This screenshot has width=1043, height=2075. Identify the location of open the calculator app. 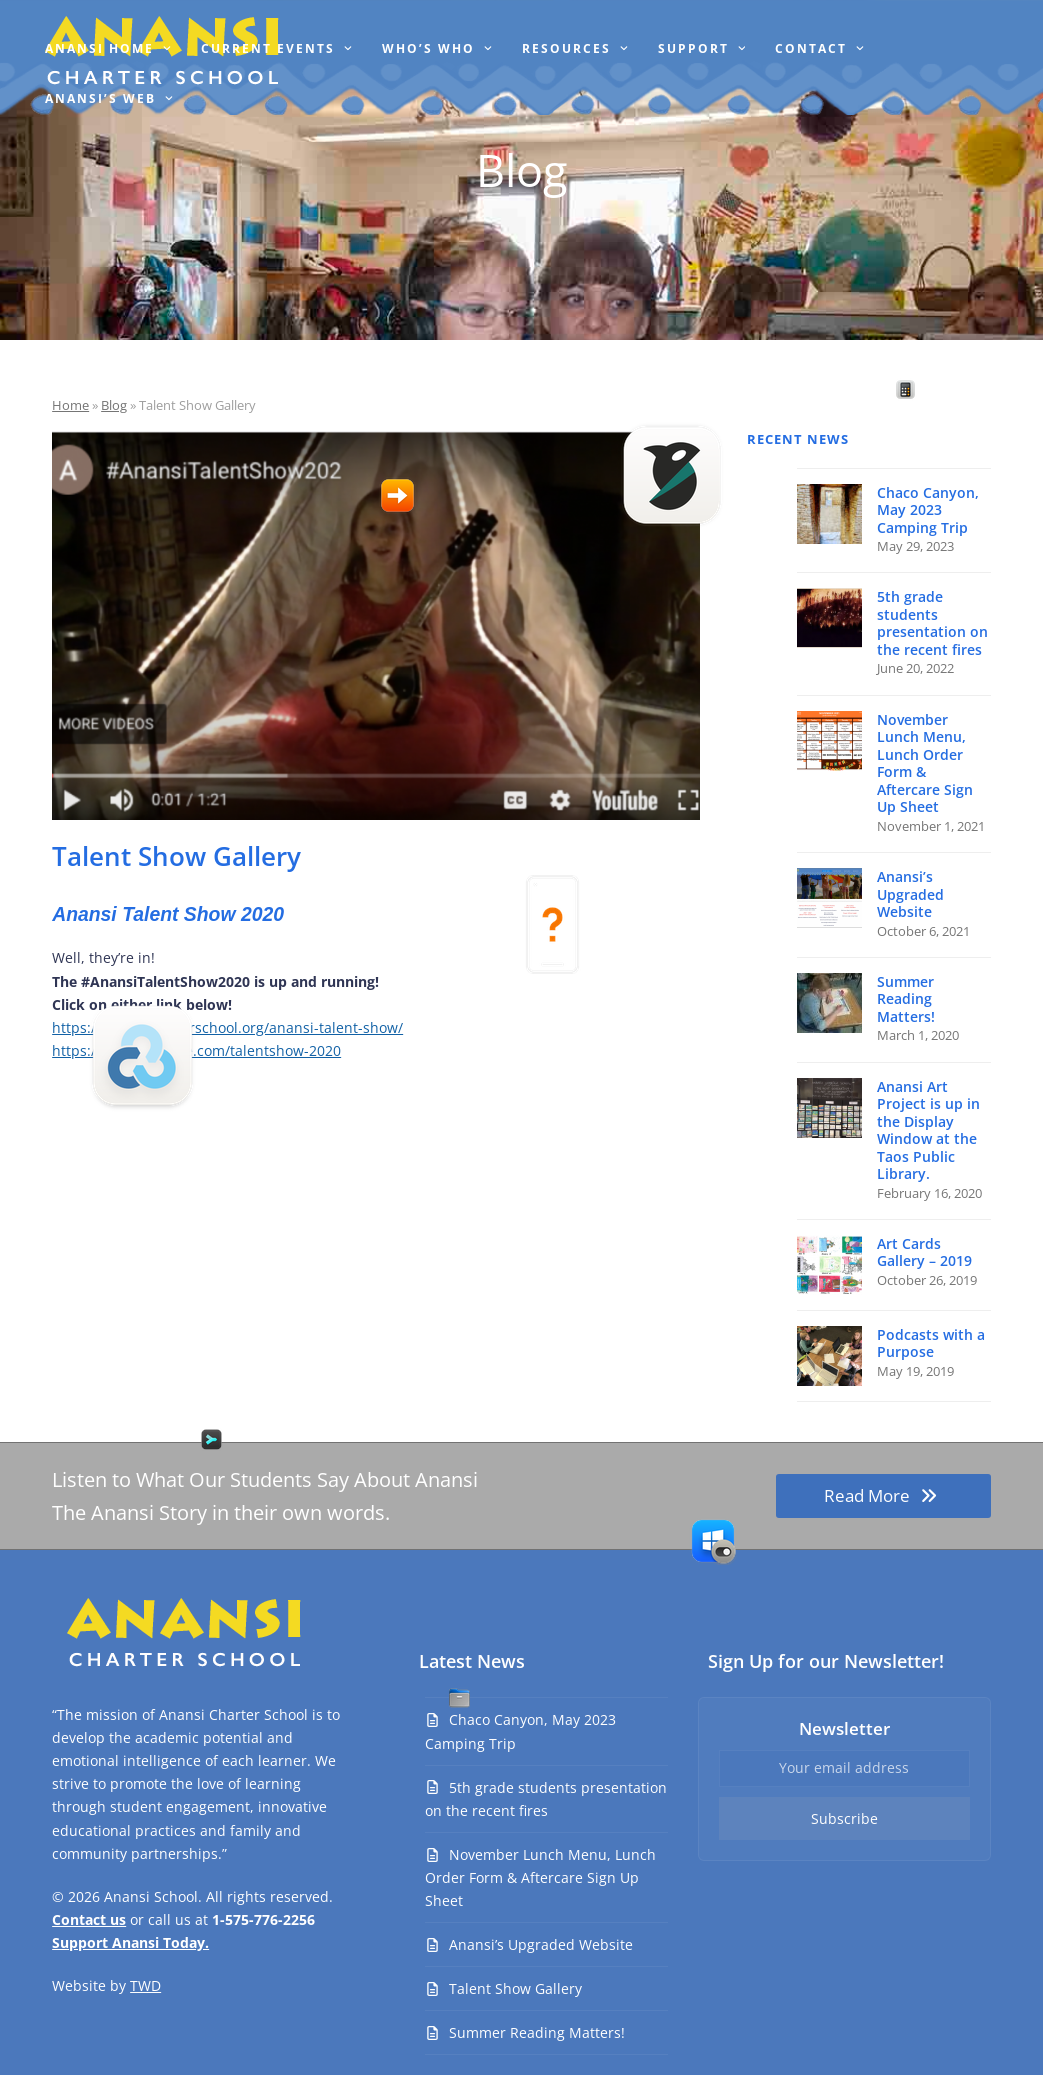
(905, 389).